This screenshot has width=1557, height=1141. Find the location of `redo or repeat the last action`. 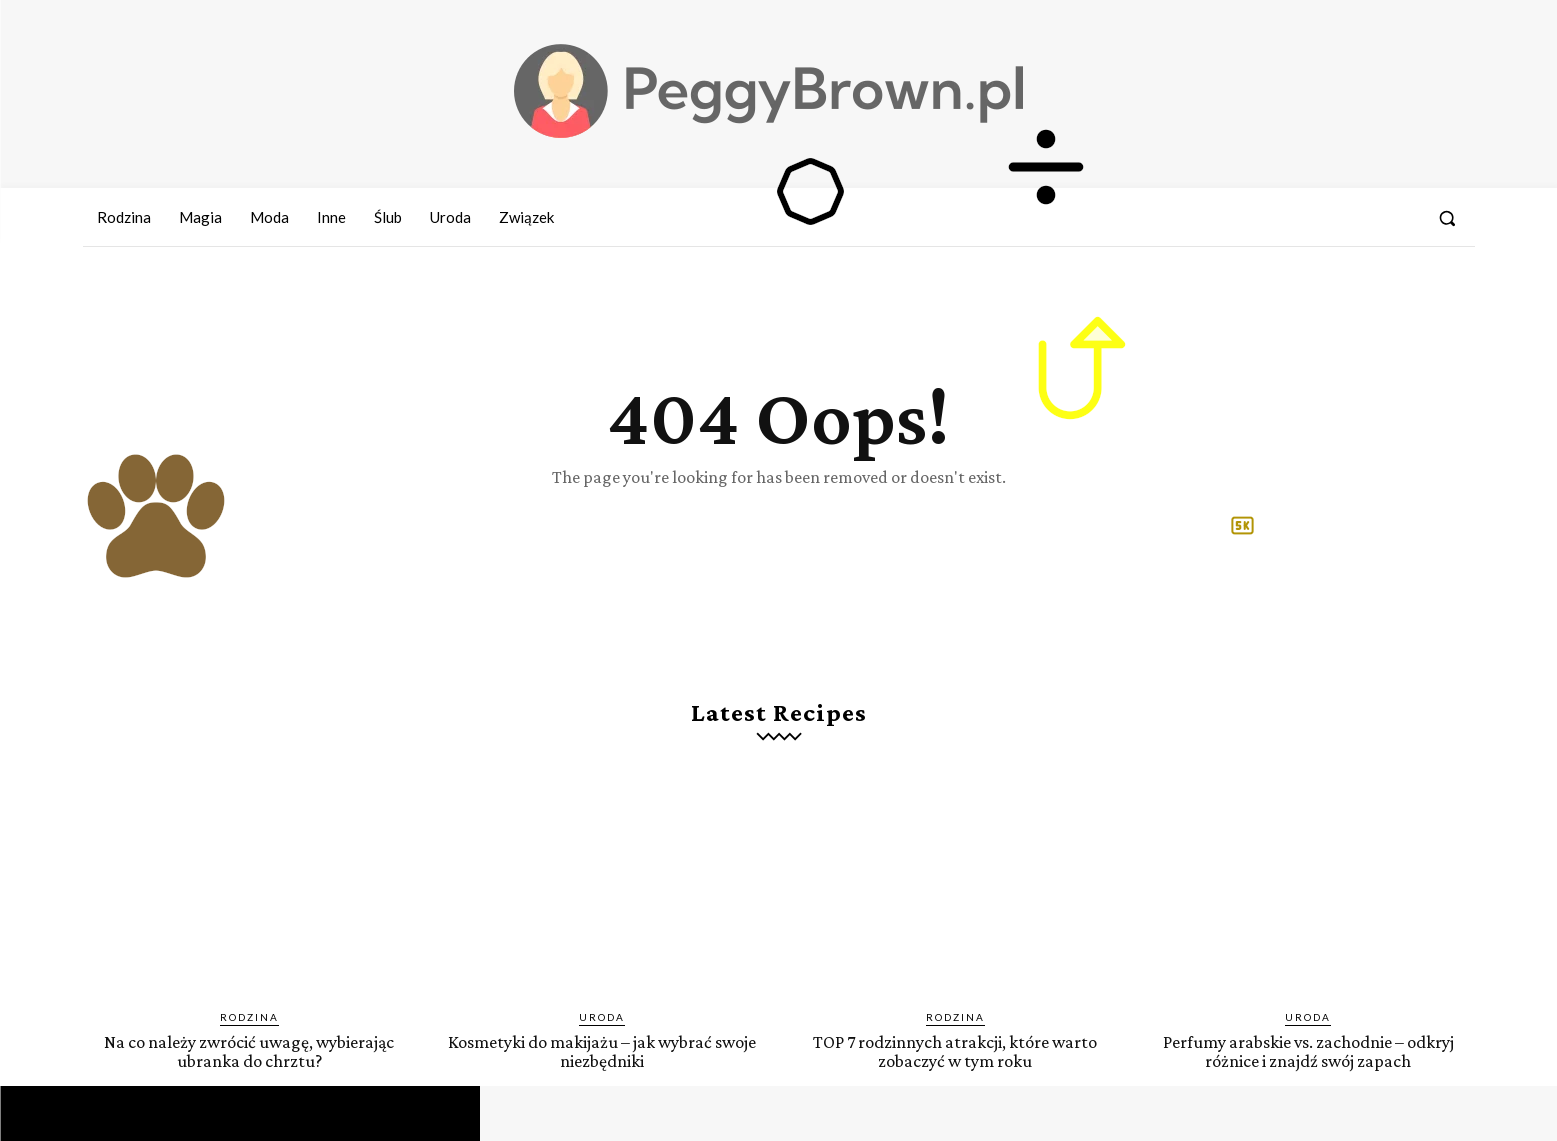

redo or repeat the last action is located at coordinates (1078, 368).